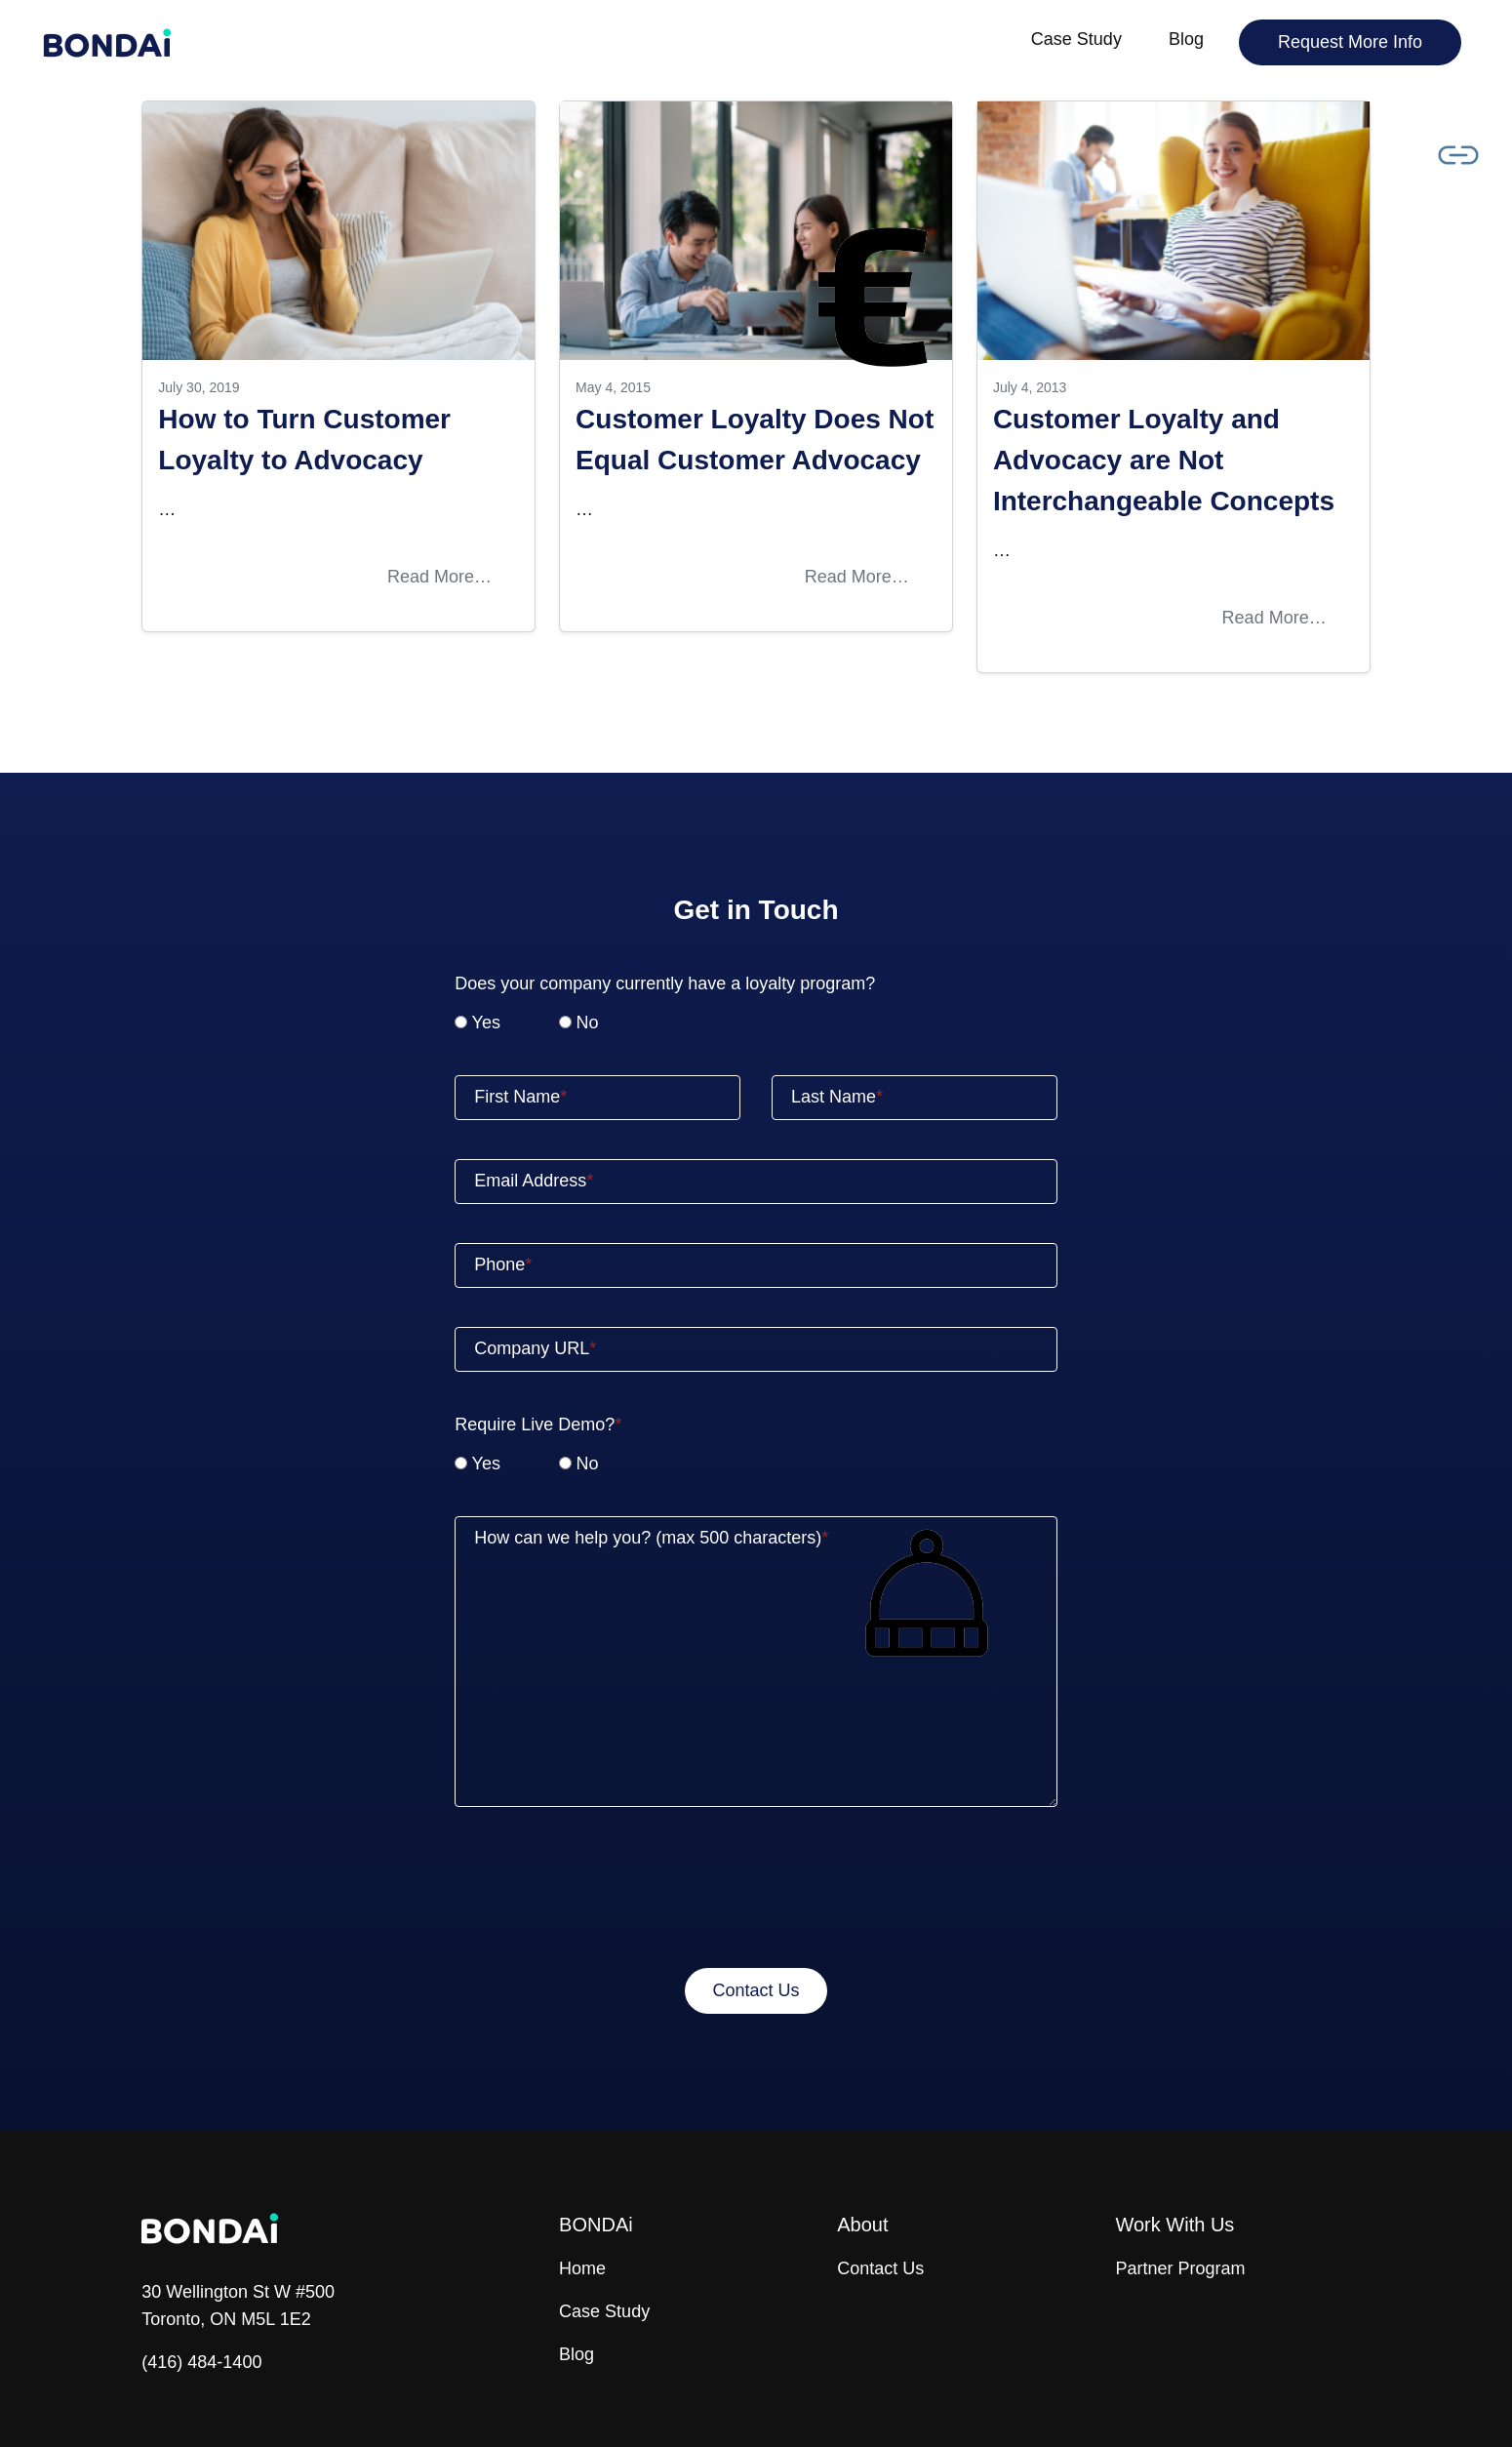 The width and height of the screenshot is (1512, 2447). What do you see at coordinates (927, 1600) in the screenshot?
I see `select winter or cold weather category` at bounding box center [927, 1600].